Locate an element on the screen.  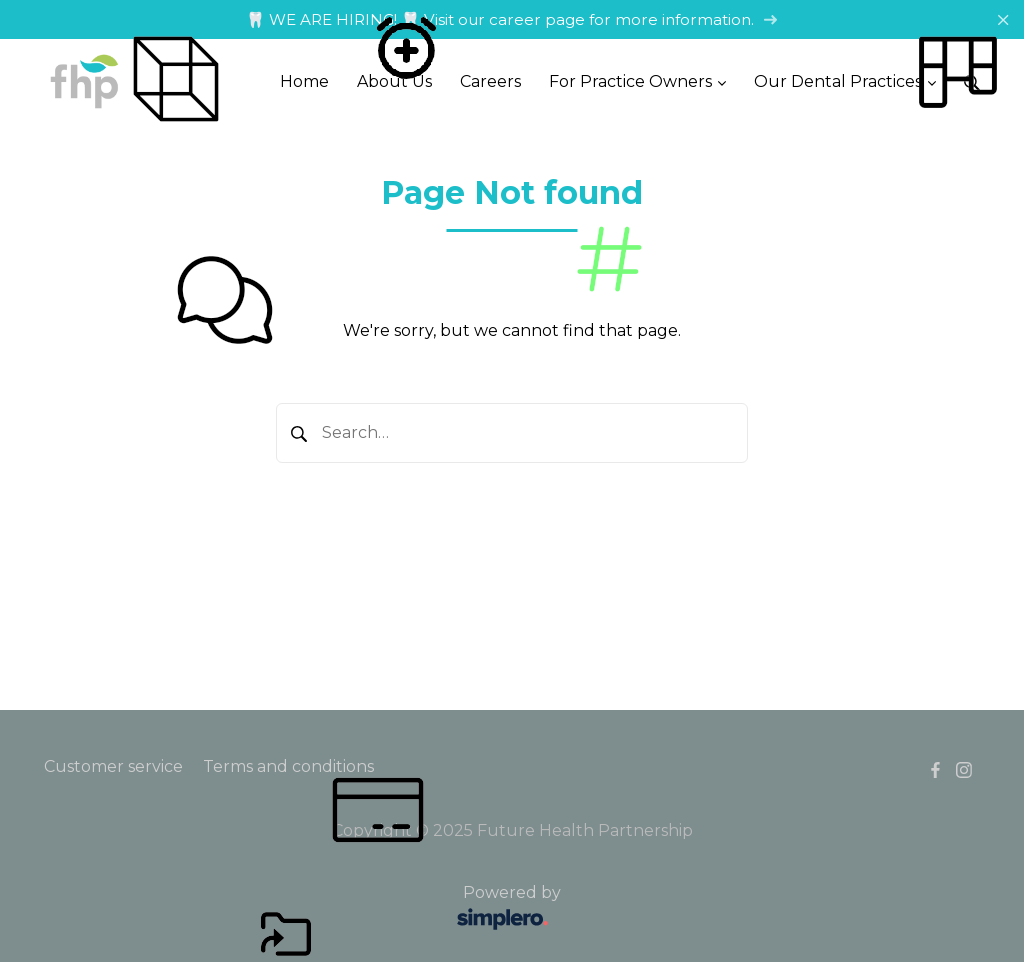
access a linked or shortcut folder is located at coordinates (286, 934).